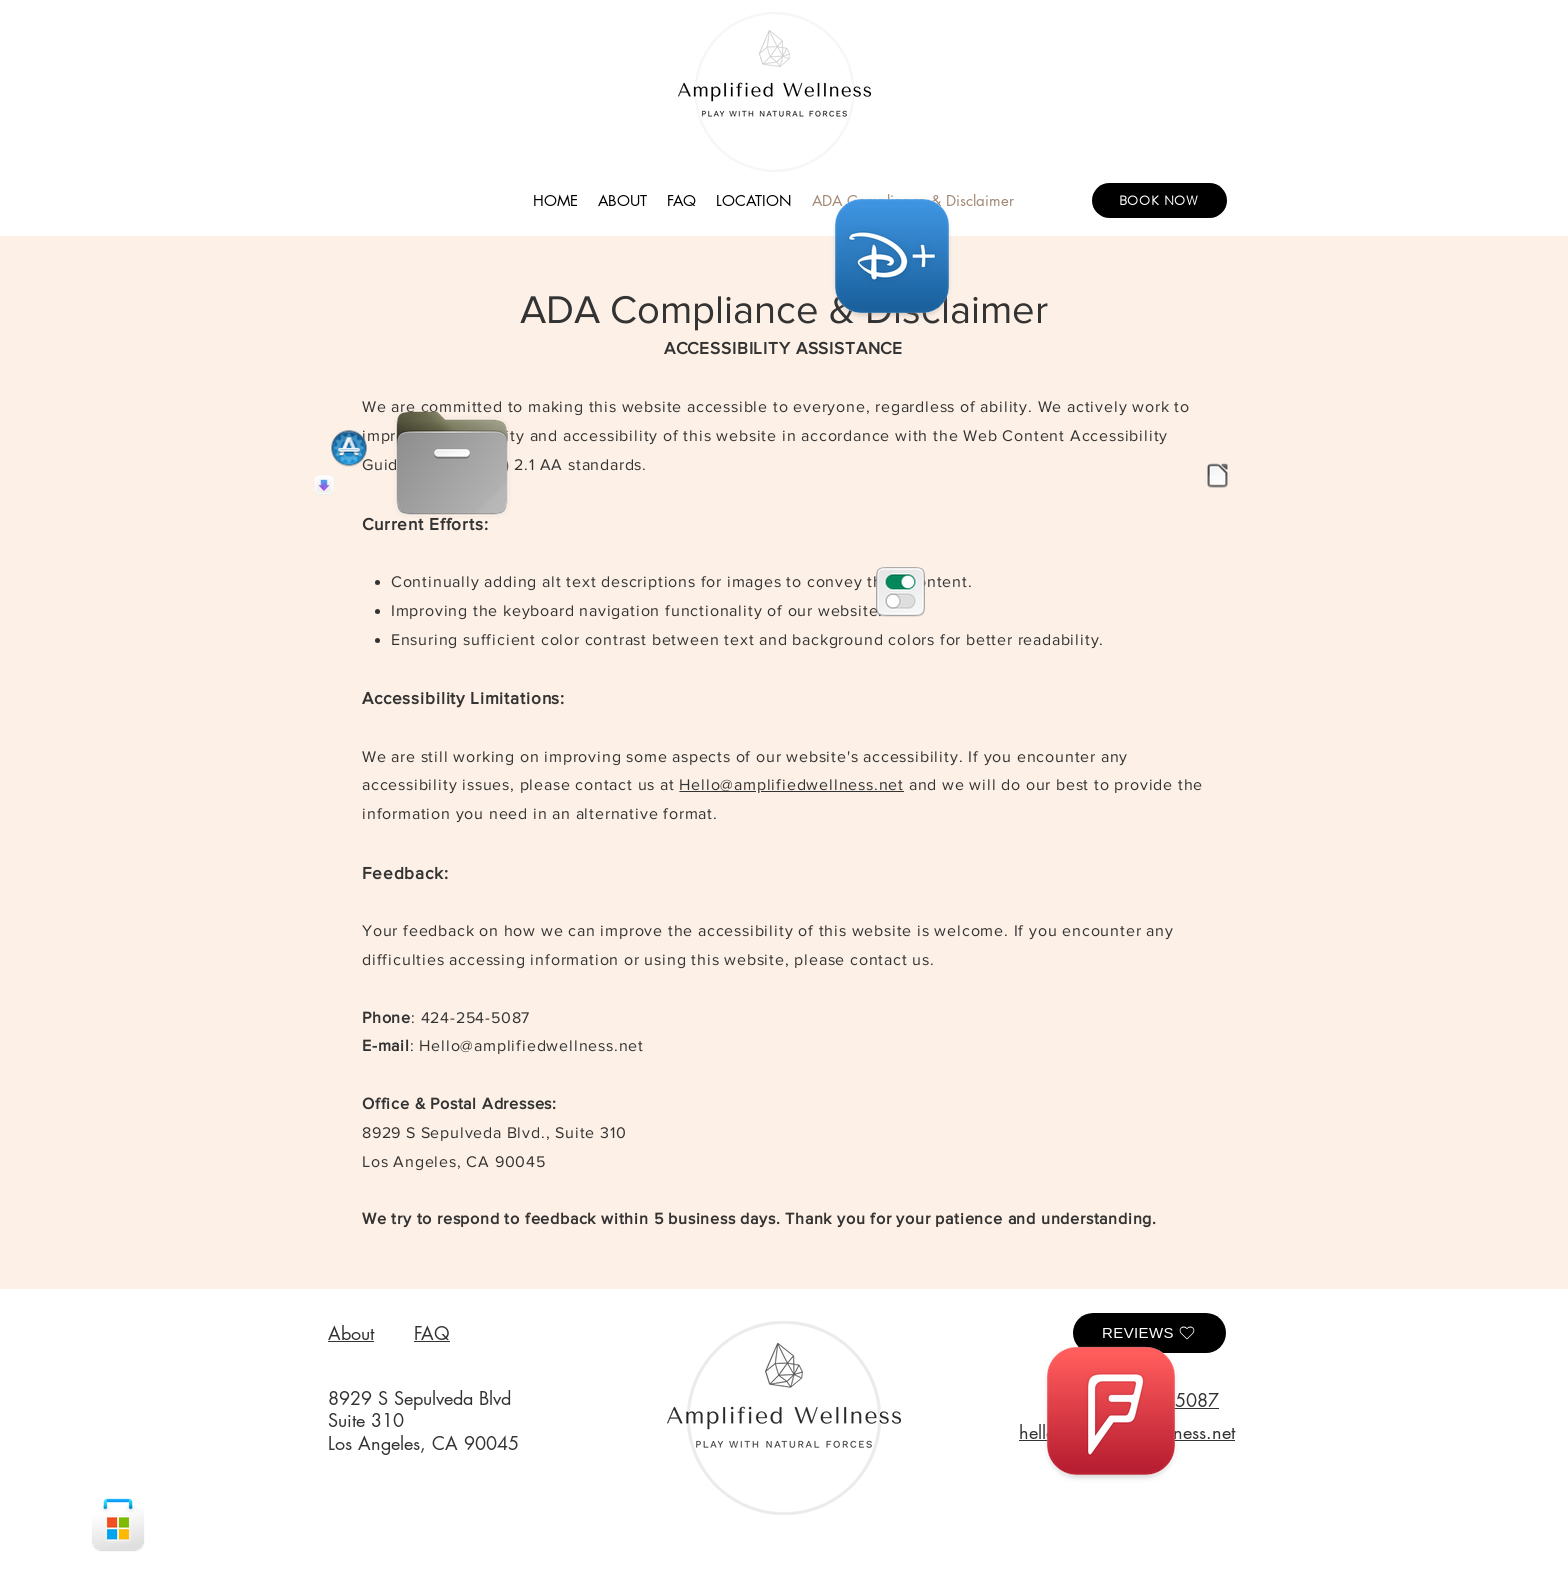 This screenshot has width=1568, height=1571. I want to click on open the Microsoft Store app, so click(118, 1525).